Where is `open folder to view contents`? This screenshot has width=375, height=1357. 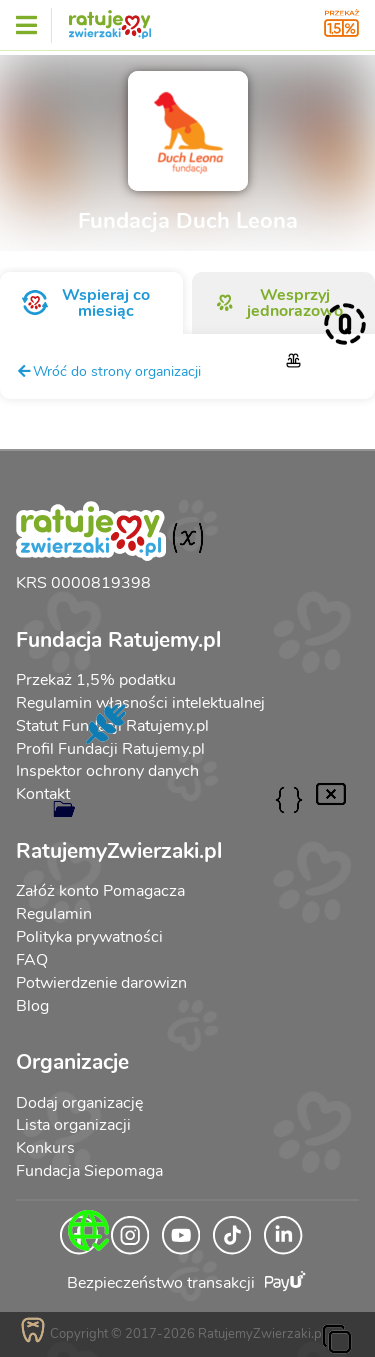
open folder to view contents is located at coordinates (63, 808).